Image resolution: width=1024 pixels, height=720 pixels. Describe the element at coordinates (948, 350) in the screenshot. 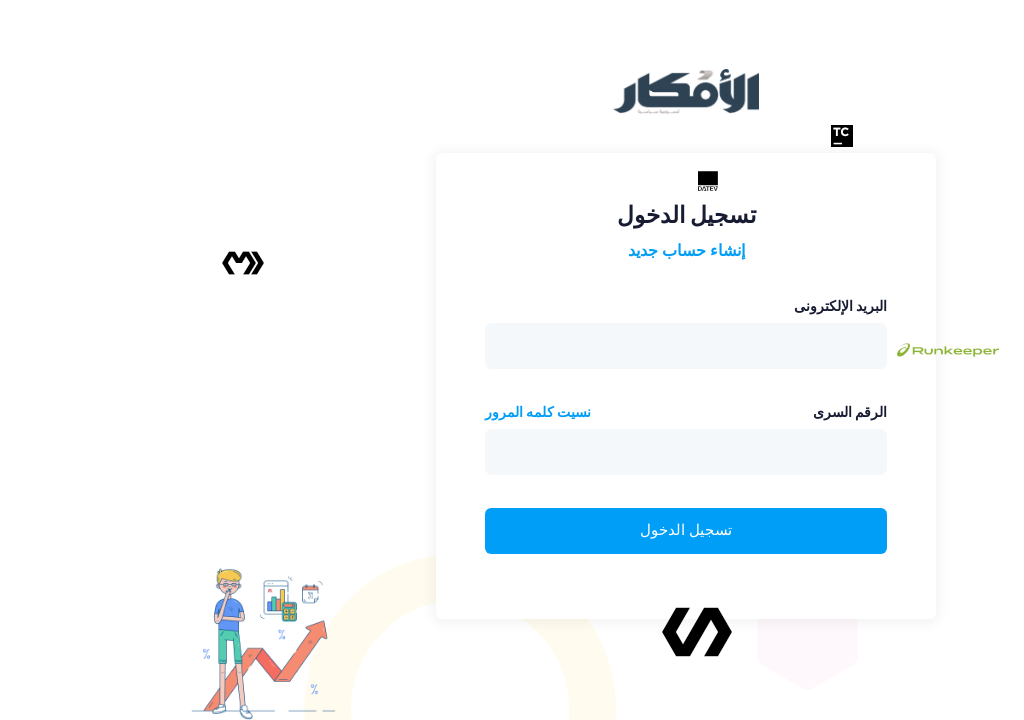

I see `open the Runkeeper fitness tracking app` at that location.